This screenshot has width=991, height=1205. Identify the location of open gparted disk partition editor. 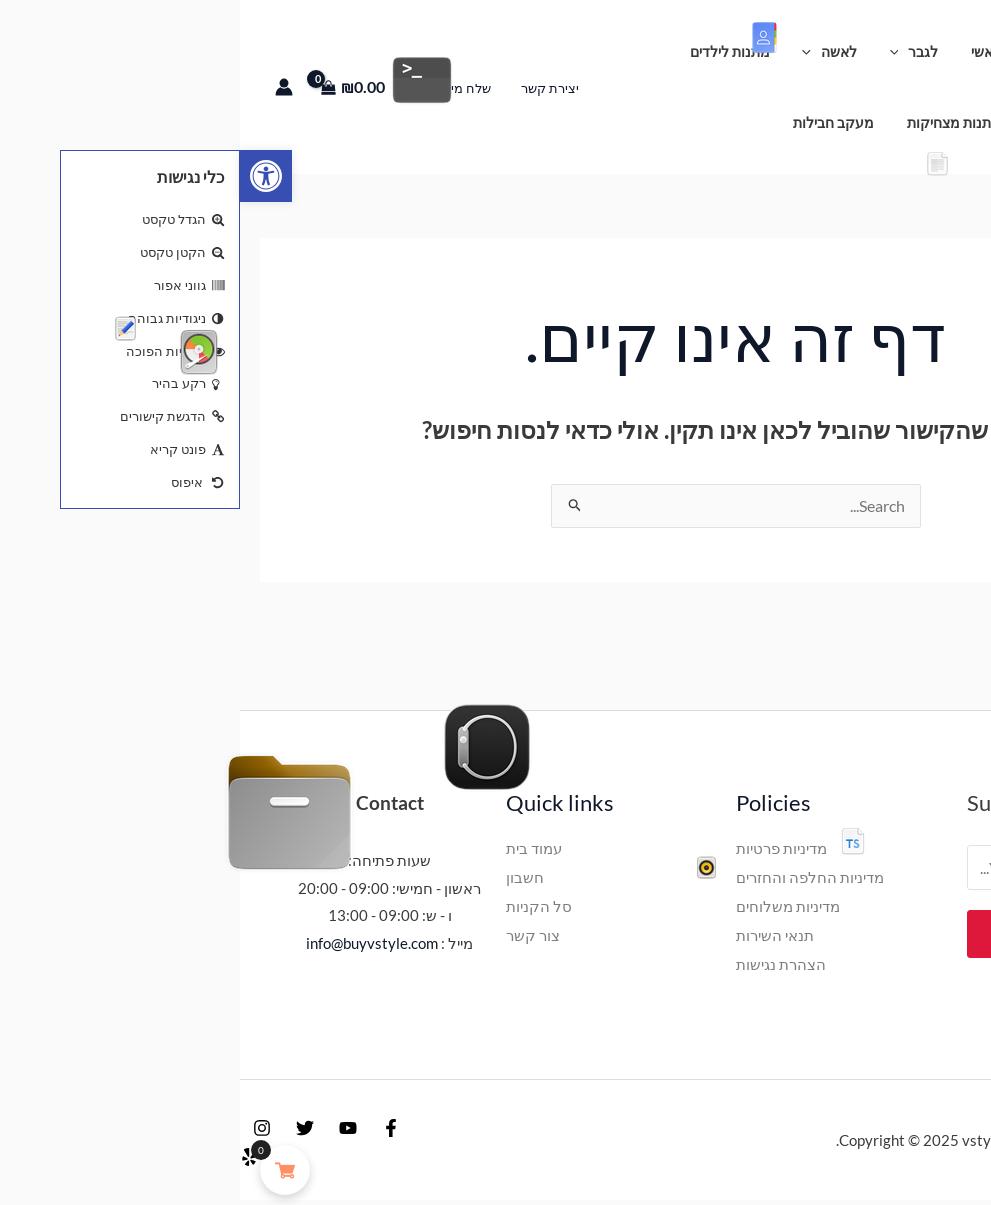
(199, 352).